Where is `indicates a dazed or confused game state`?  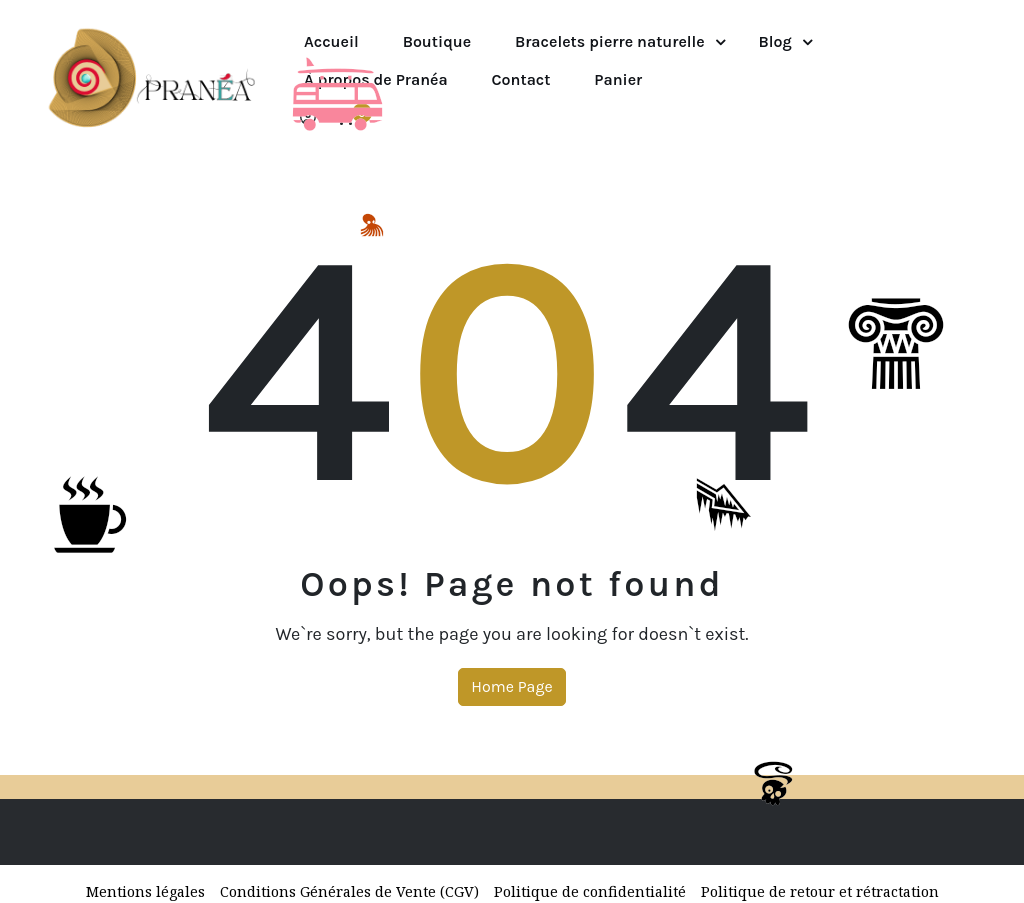
indicates a dazed or confused game state is located at coordinates (774, 783).